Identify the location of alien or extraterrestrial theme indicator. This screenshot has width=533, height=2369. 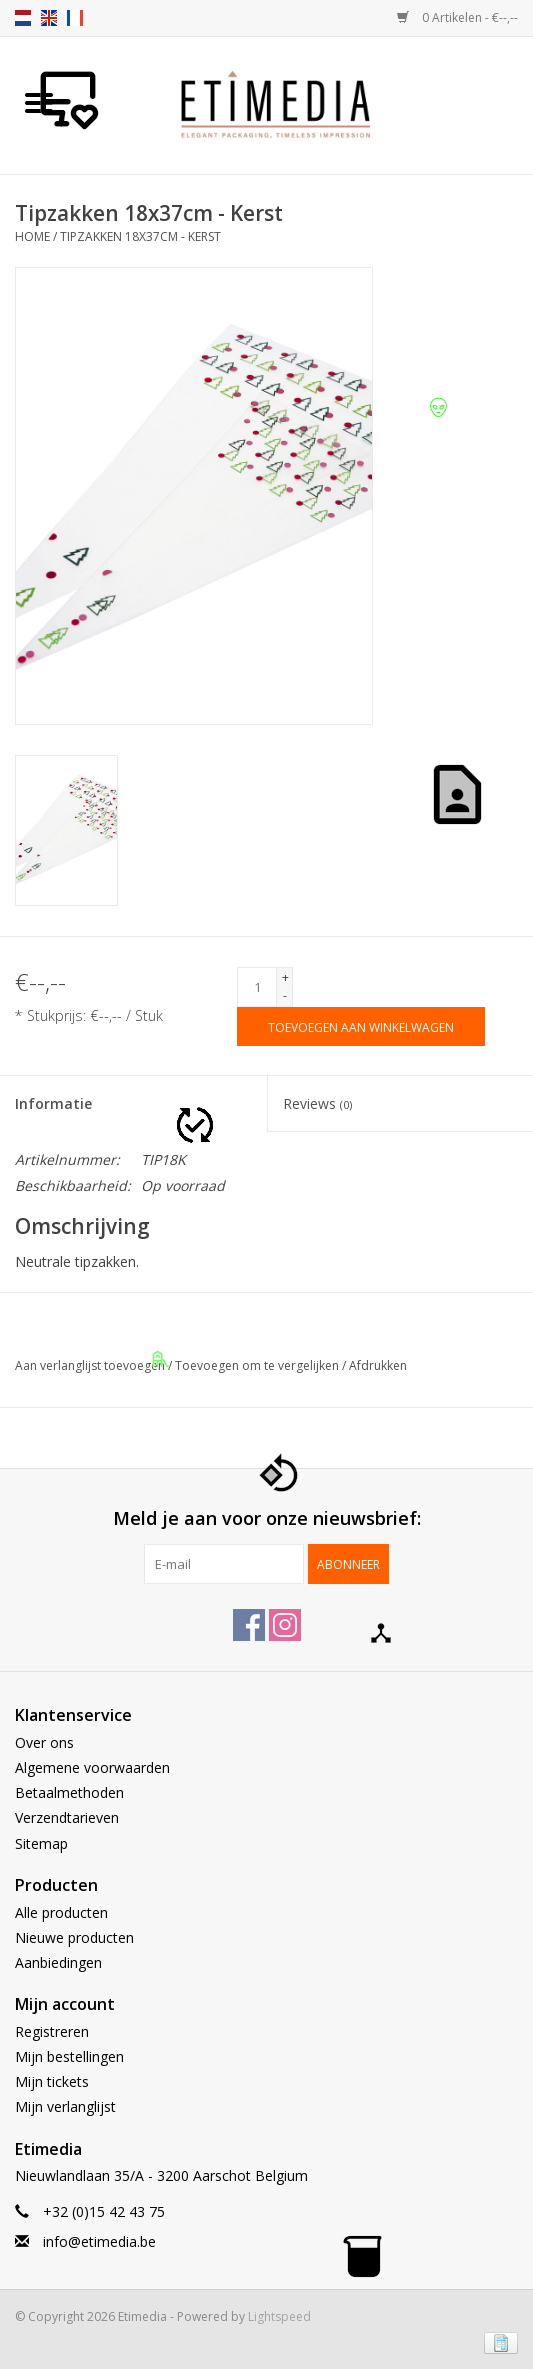
(438, 407).